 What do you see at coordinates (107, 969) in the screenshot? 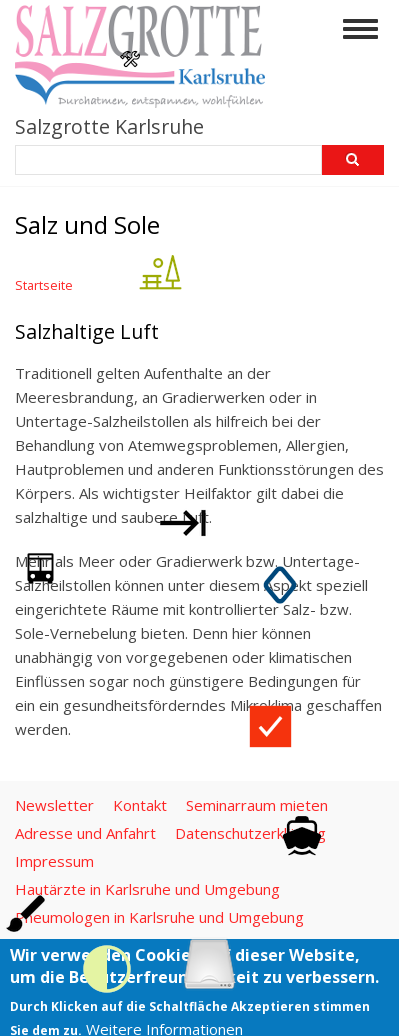
I see `adjust display contrast settings` at bounding box center [107, 969].